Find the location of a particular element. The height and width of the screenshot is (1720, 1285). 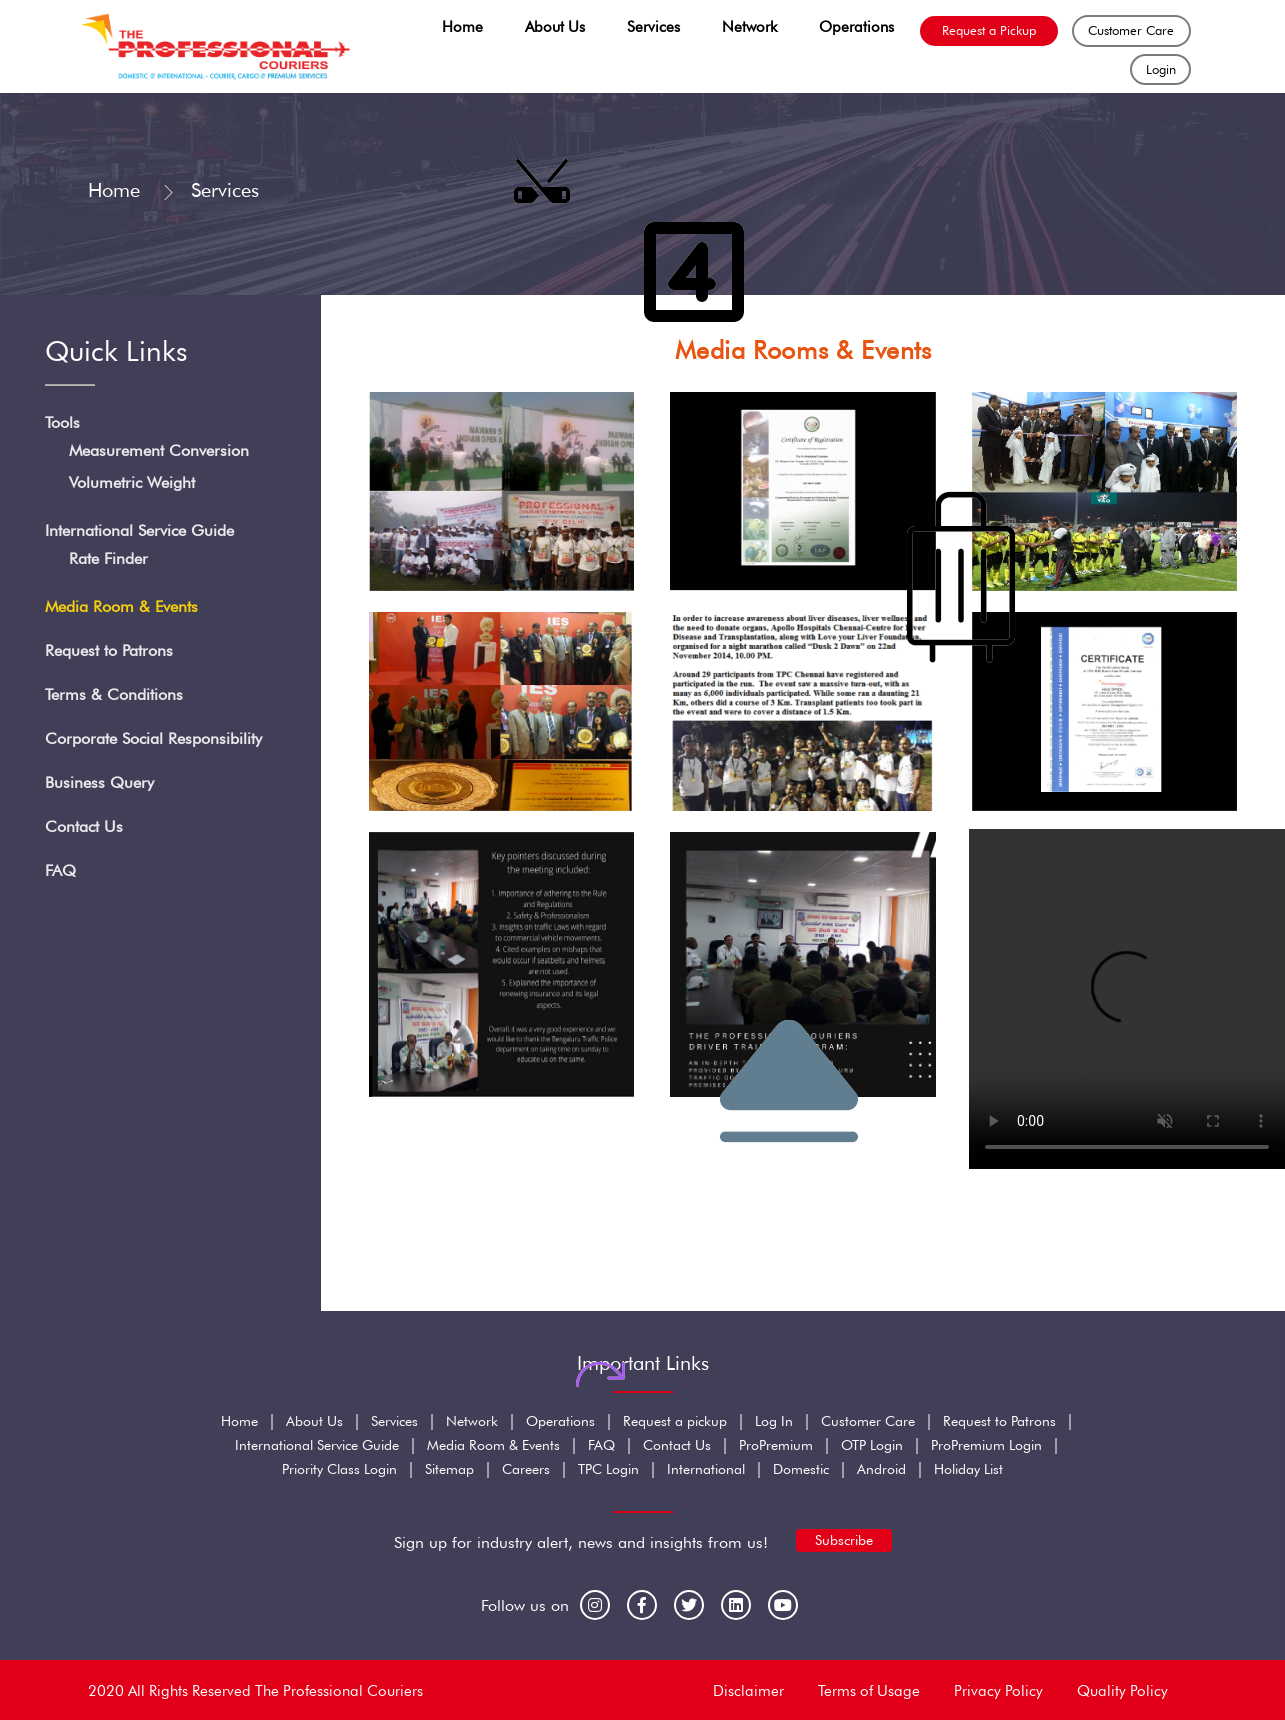

eject media or removable disk is located at coordinates (789, 1089).